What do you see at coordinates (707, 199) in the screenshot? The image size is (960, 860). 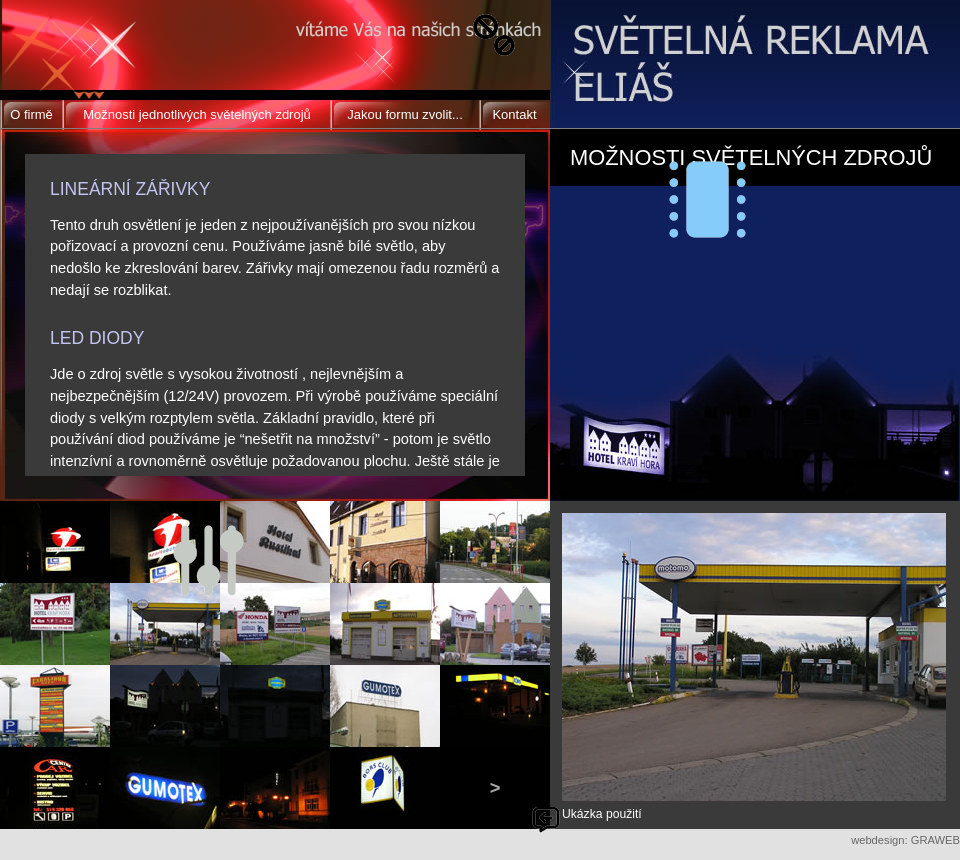 I see `view container or package contents` at bounding box center [707, 199].